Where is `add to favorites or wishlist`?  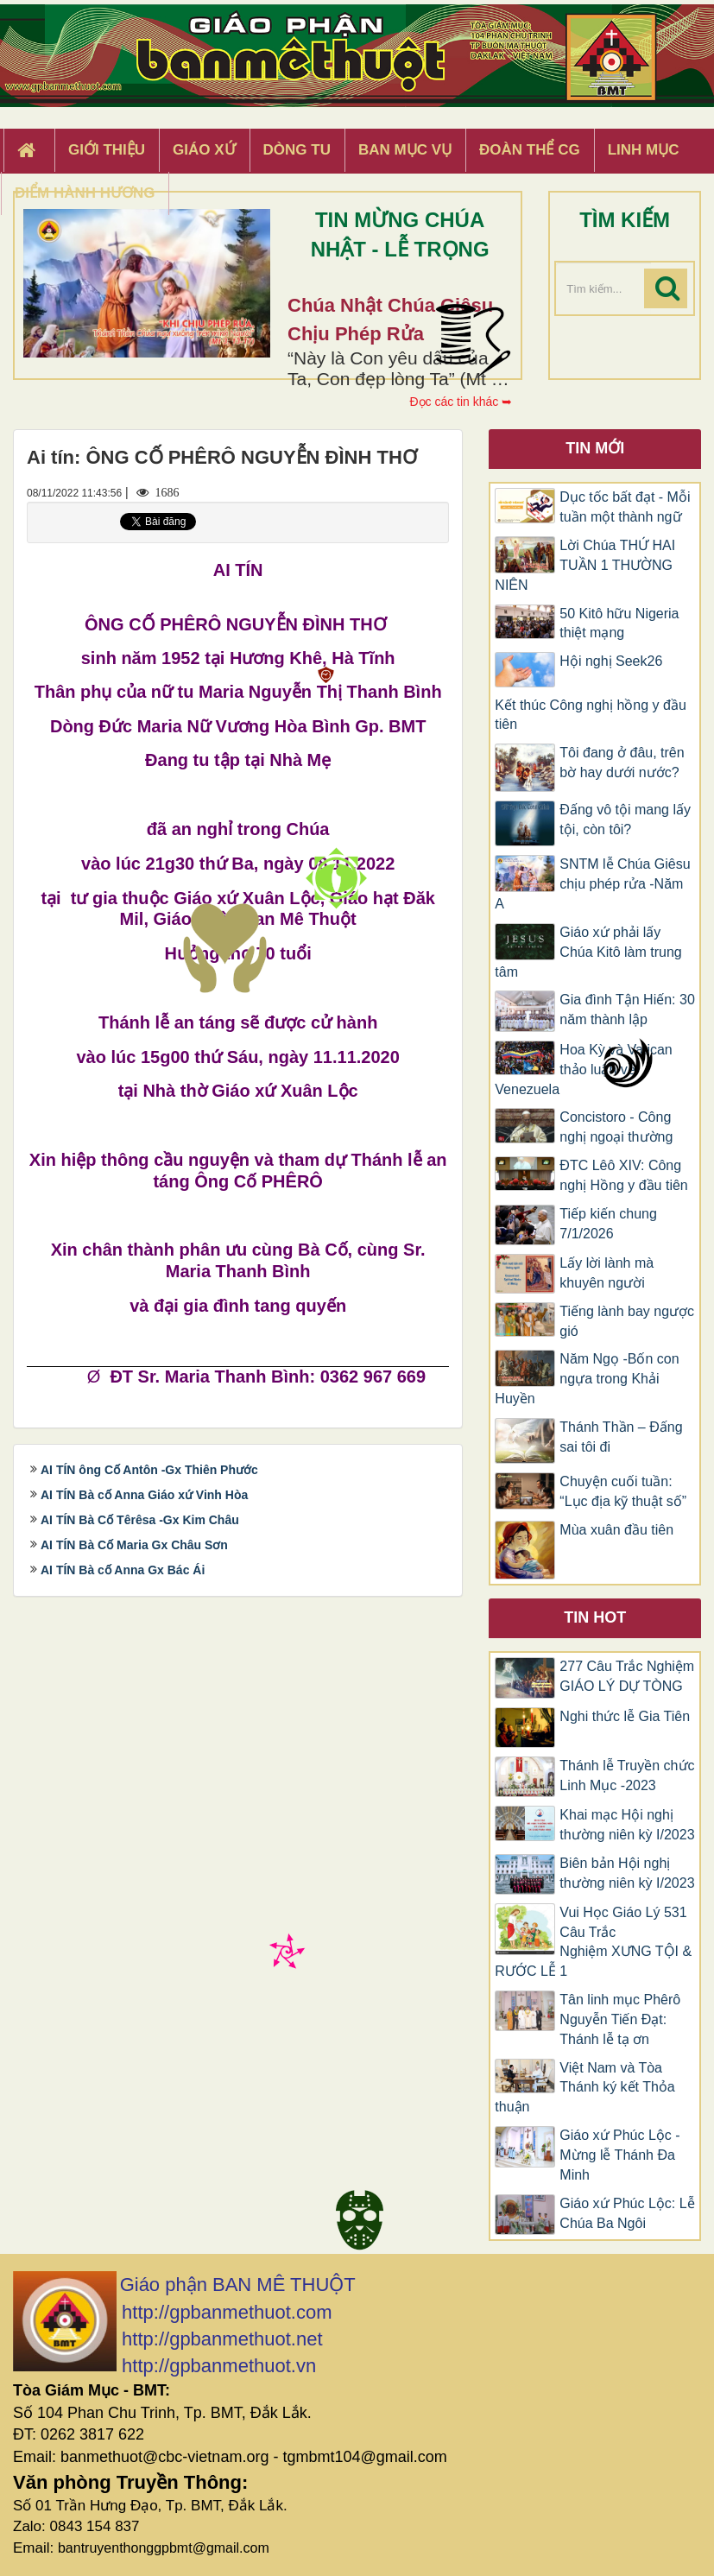 add to favorites or wishlist is located at coordinates (224, 947).